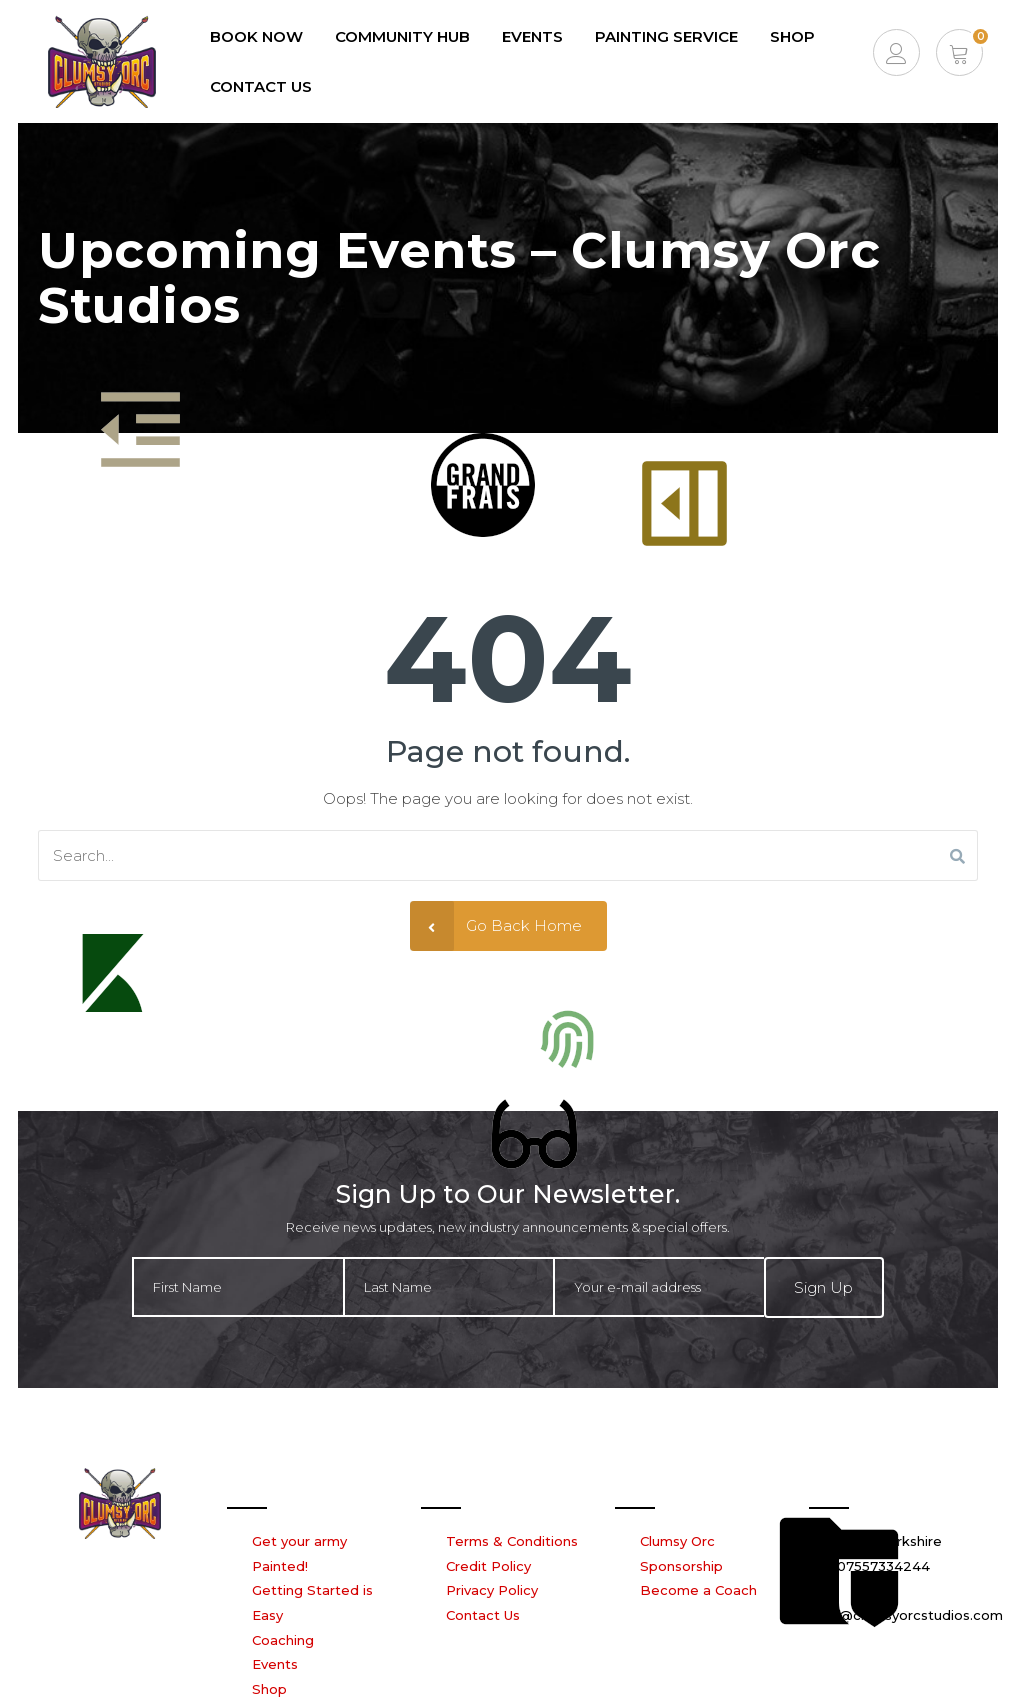 Image resolution: width=1016 pixels, height=1702 pixels. I want to click on access protected or secure files, so click(839, 1571).